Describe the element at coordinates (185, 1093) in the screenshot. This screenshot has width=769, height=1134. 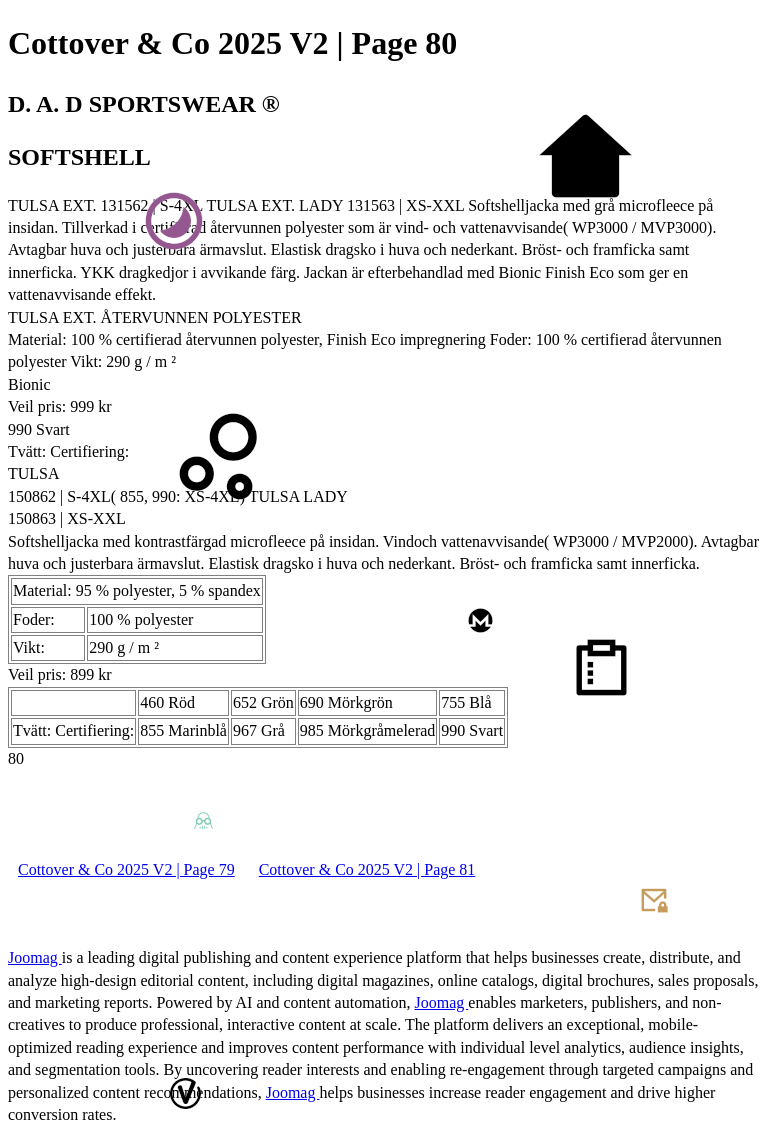
I see `semantic versioning (semver) logo` at that location.